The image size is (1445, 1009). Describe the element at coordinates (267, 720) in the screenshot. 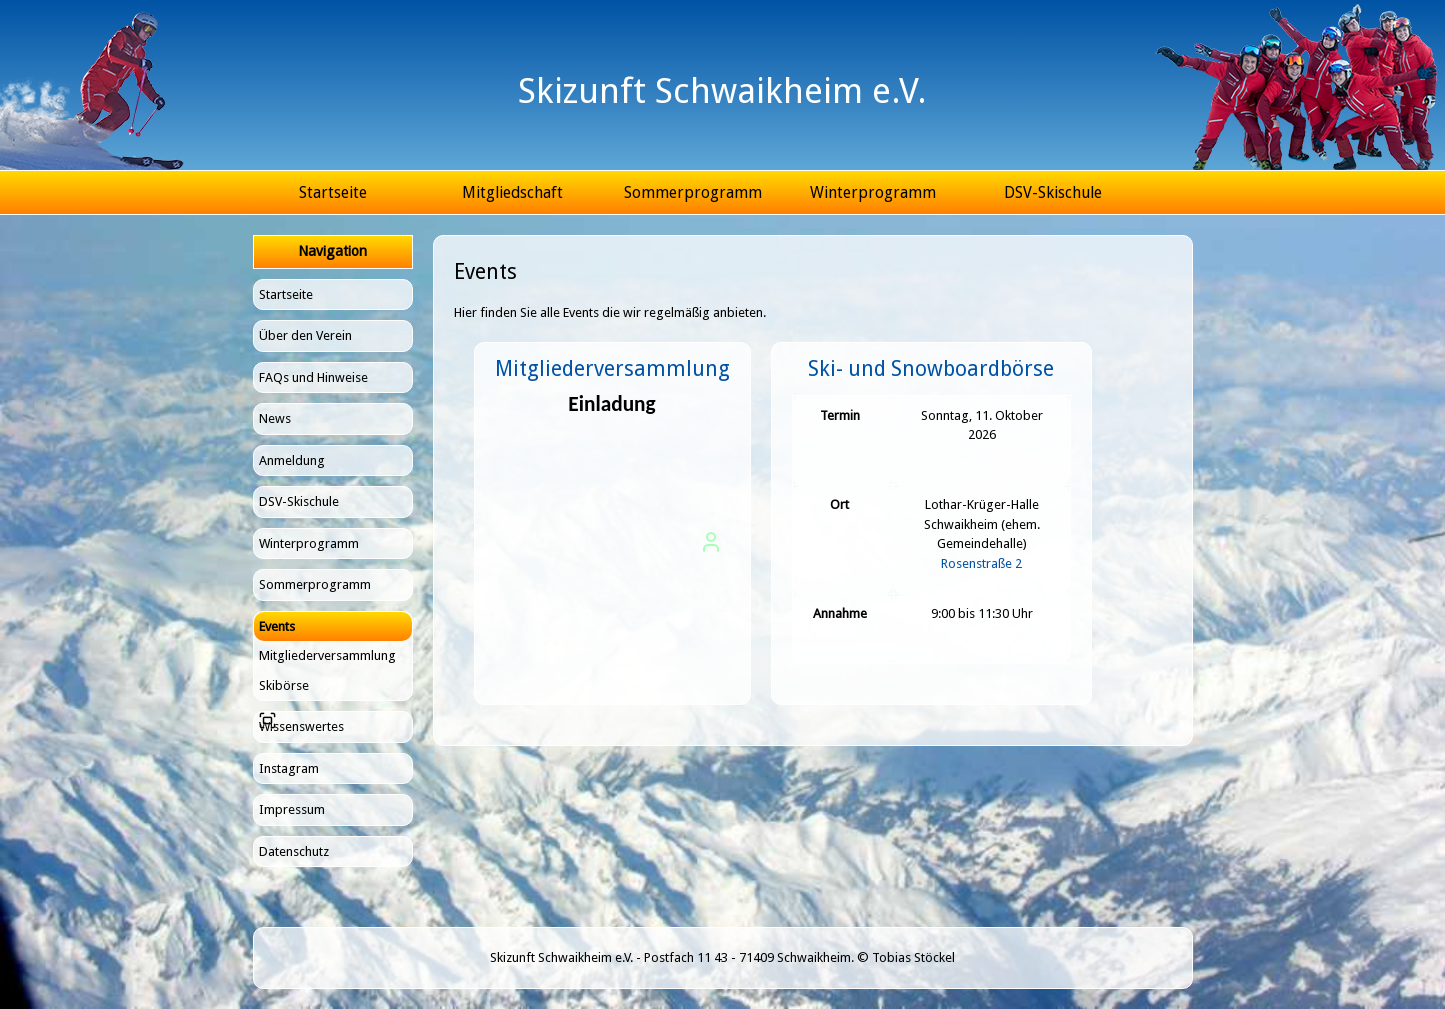

I see `expand content to fullscreen mode` at that location.